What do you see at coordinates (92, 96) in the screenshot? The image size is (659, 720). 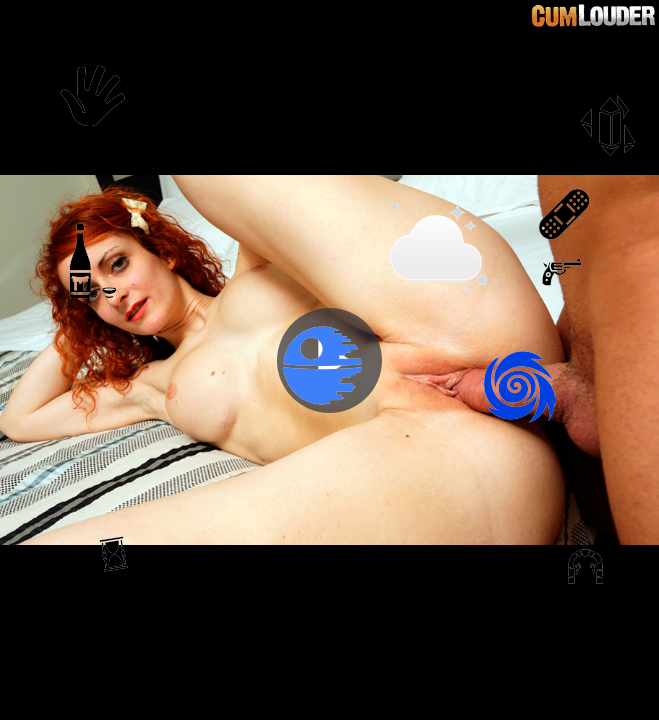 I see `raise your hand to ask a question` at bounding box center [92, 96].